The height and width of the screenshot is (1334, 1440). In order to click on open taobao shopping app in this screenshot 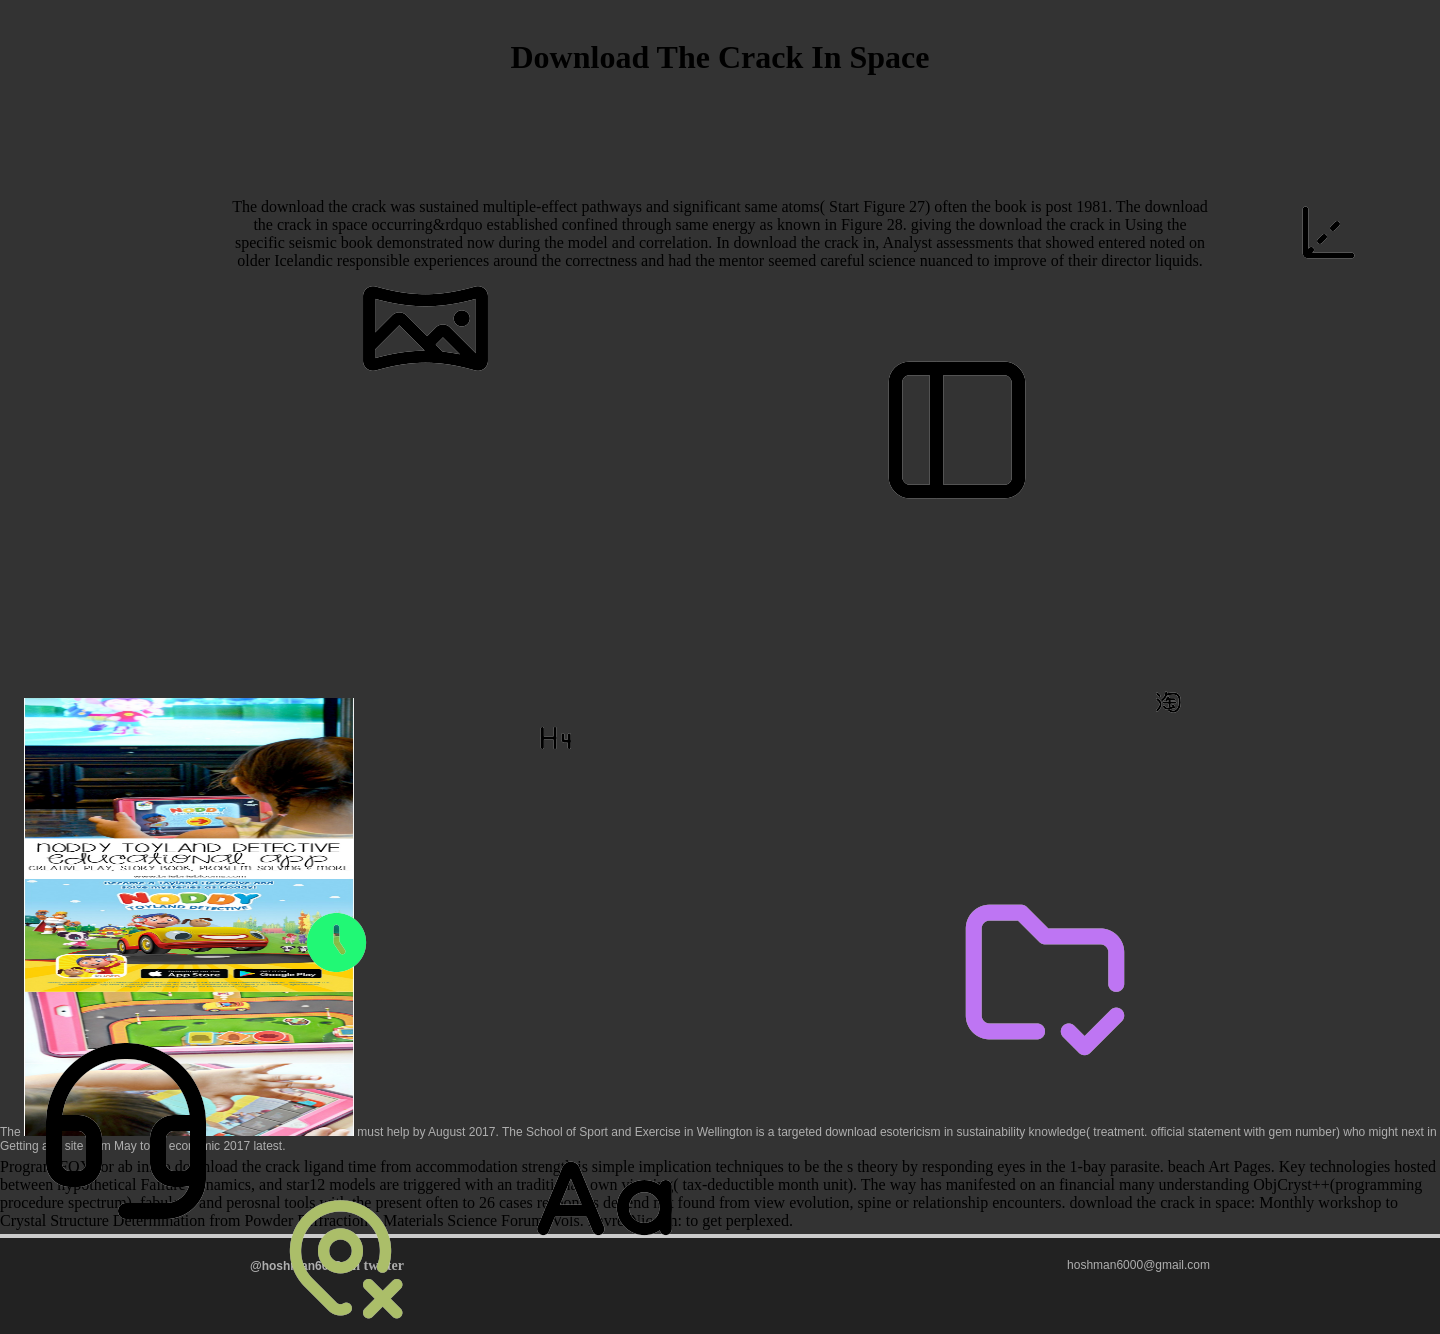, I will do `click(1168, 701)`.